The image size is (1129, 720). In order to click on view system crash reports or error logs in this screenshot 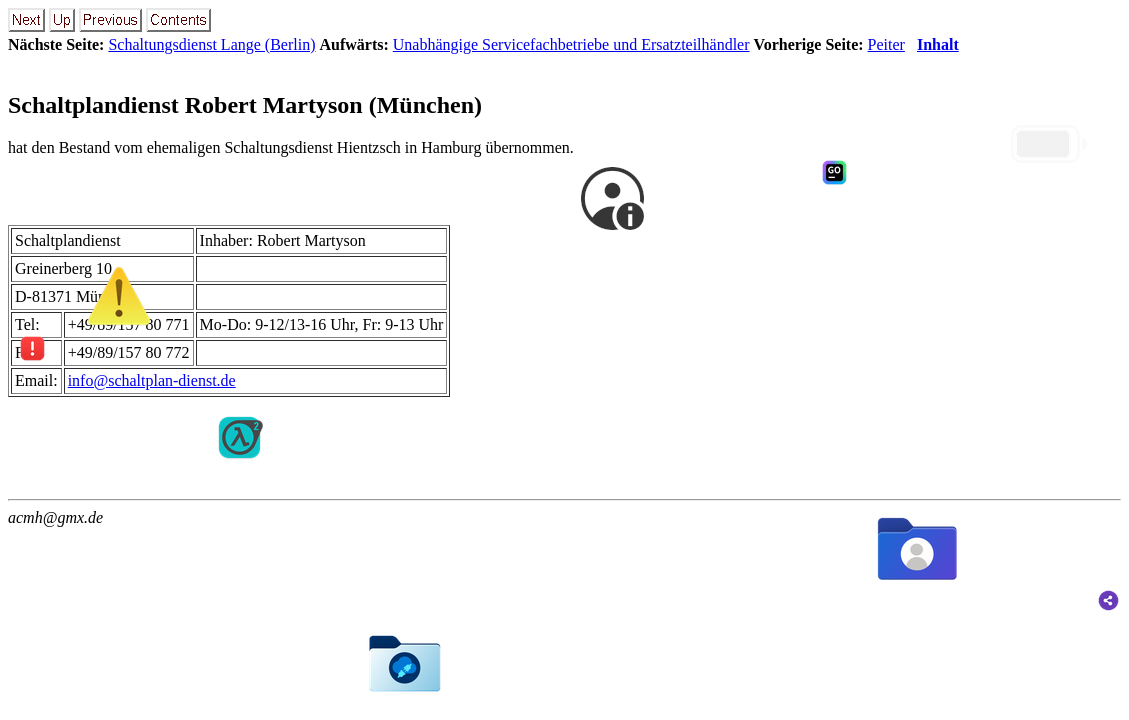, I will do `click(32, 348)`.